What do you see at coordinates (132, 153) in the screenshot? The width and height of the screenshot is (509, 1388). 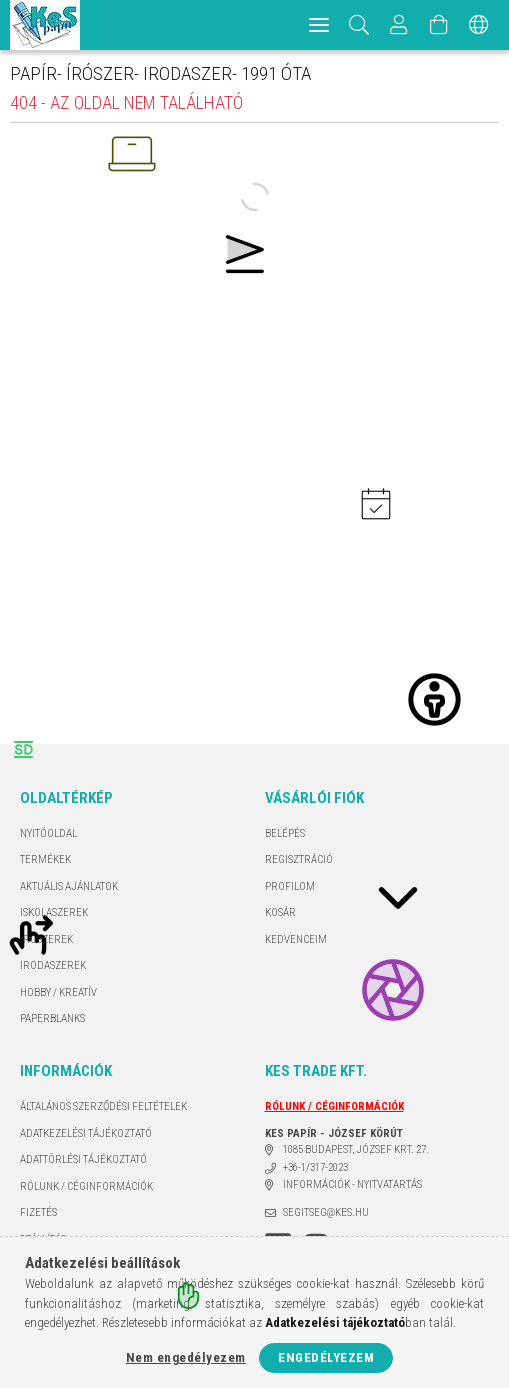 I see `switch to desktop view` at bounding box center [132, 153].